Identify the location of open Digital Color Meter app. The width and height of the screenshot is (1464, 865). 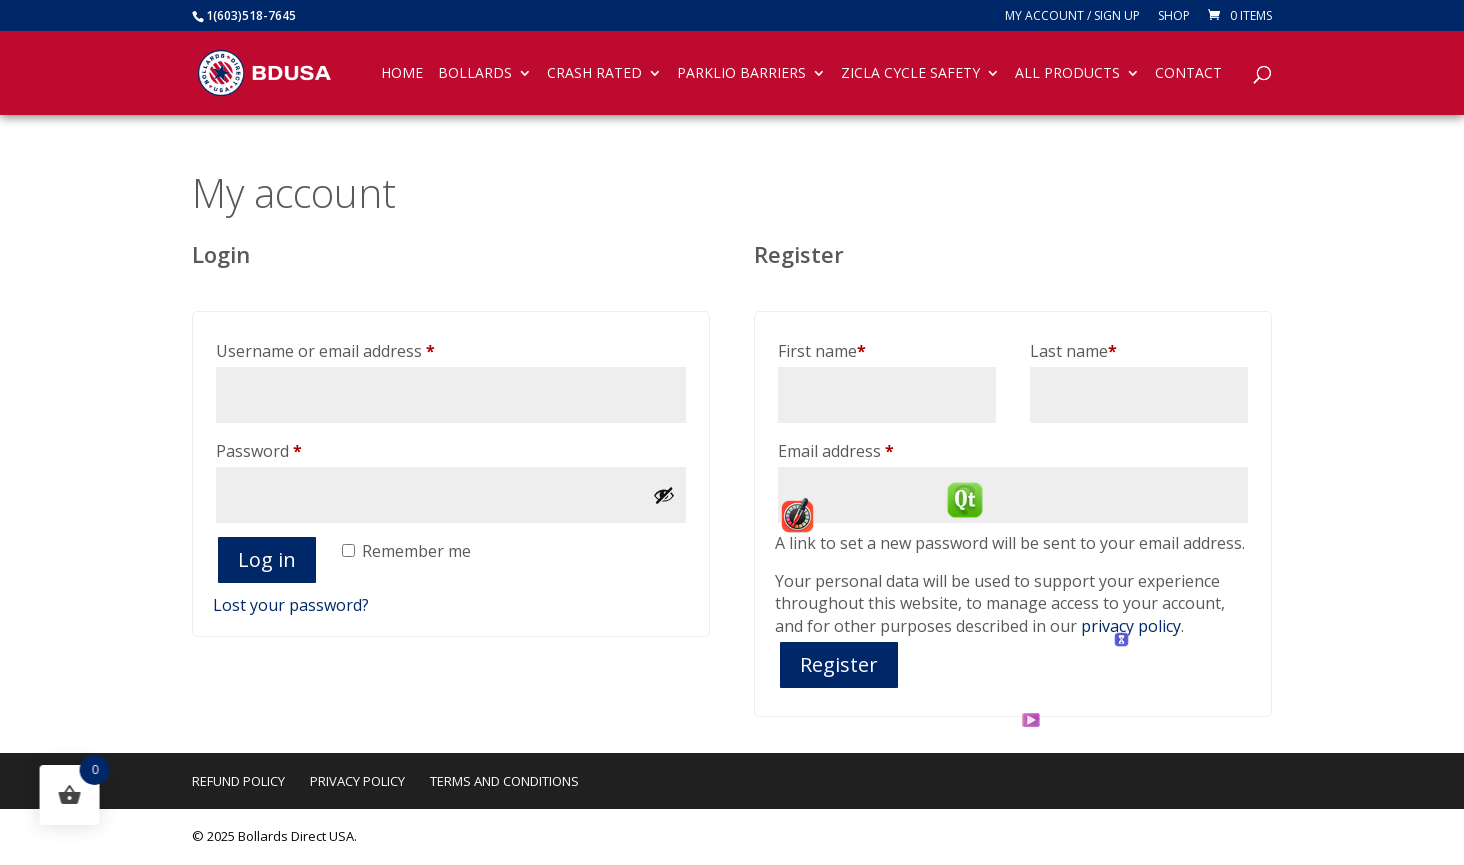
(797, 516).